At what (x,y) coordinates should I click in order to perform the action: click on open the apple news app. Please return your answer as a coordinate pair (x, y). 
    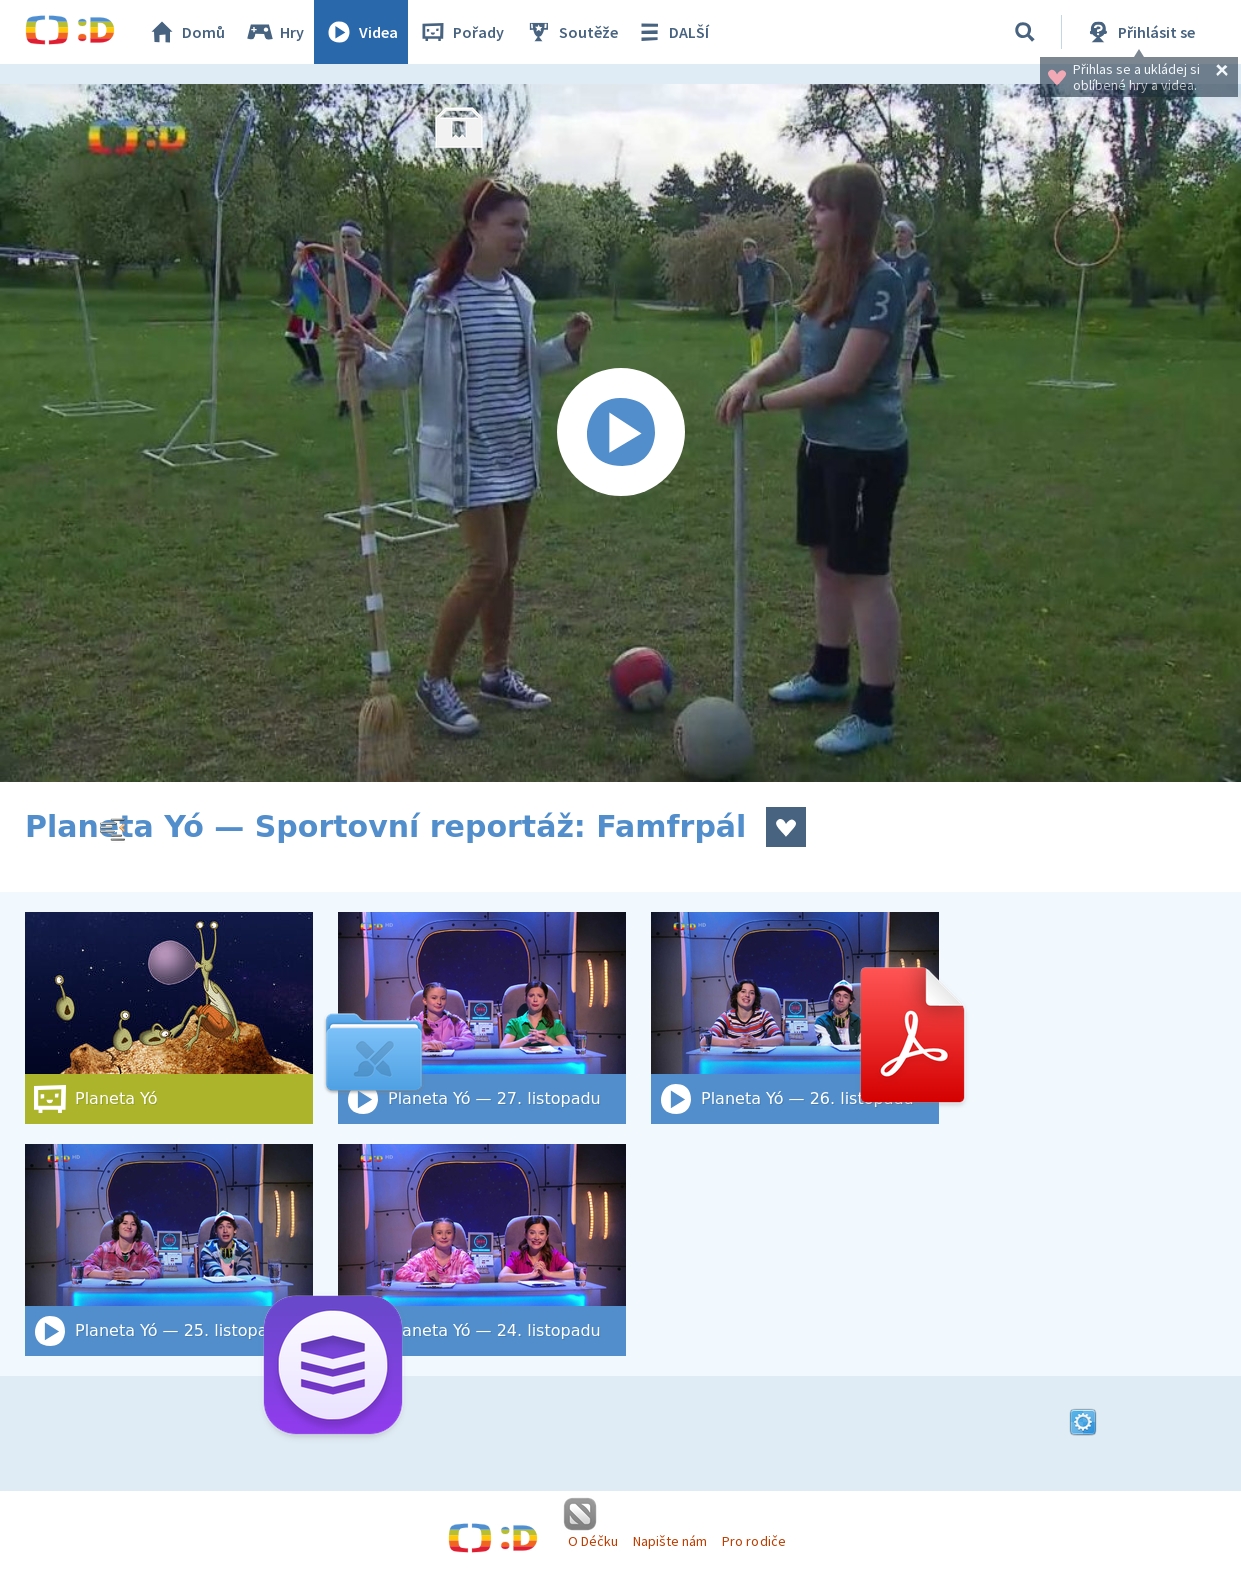
    Looking at the image, I should click on (580, 1514).